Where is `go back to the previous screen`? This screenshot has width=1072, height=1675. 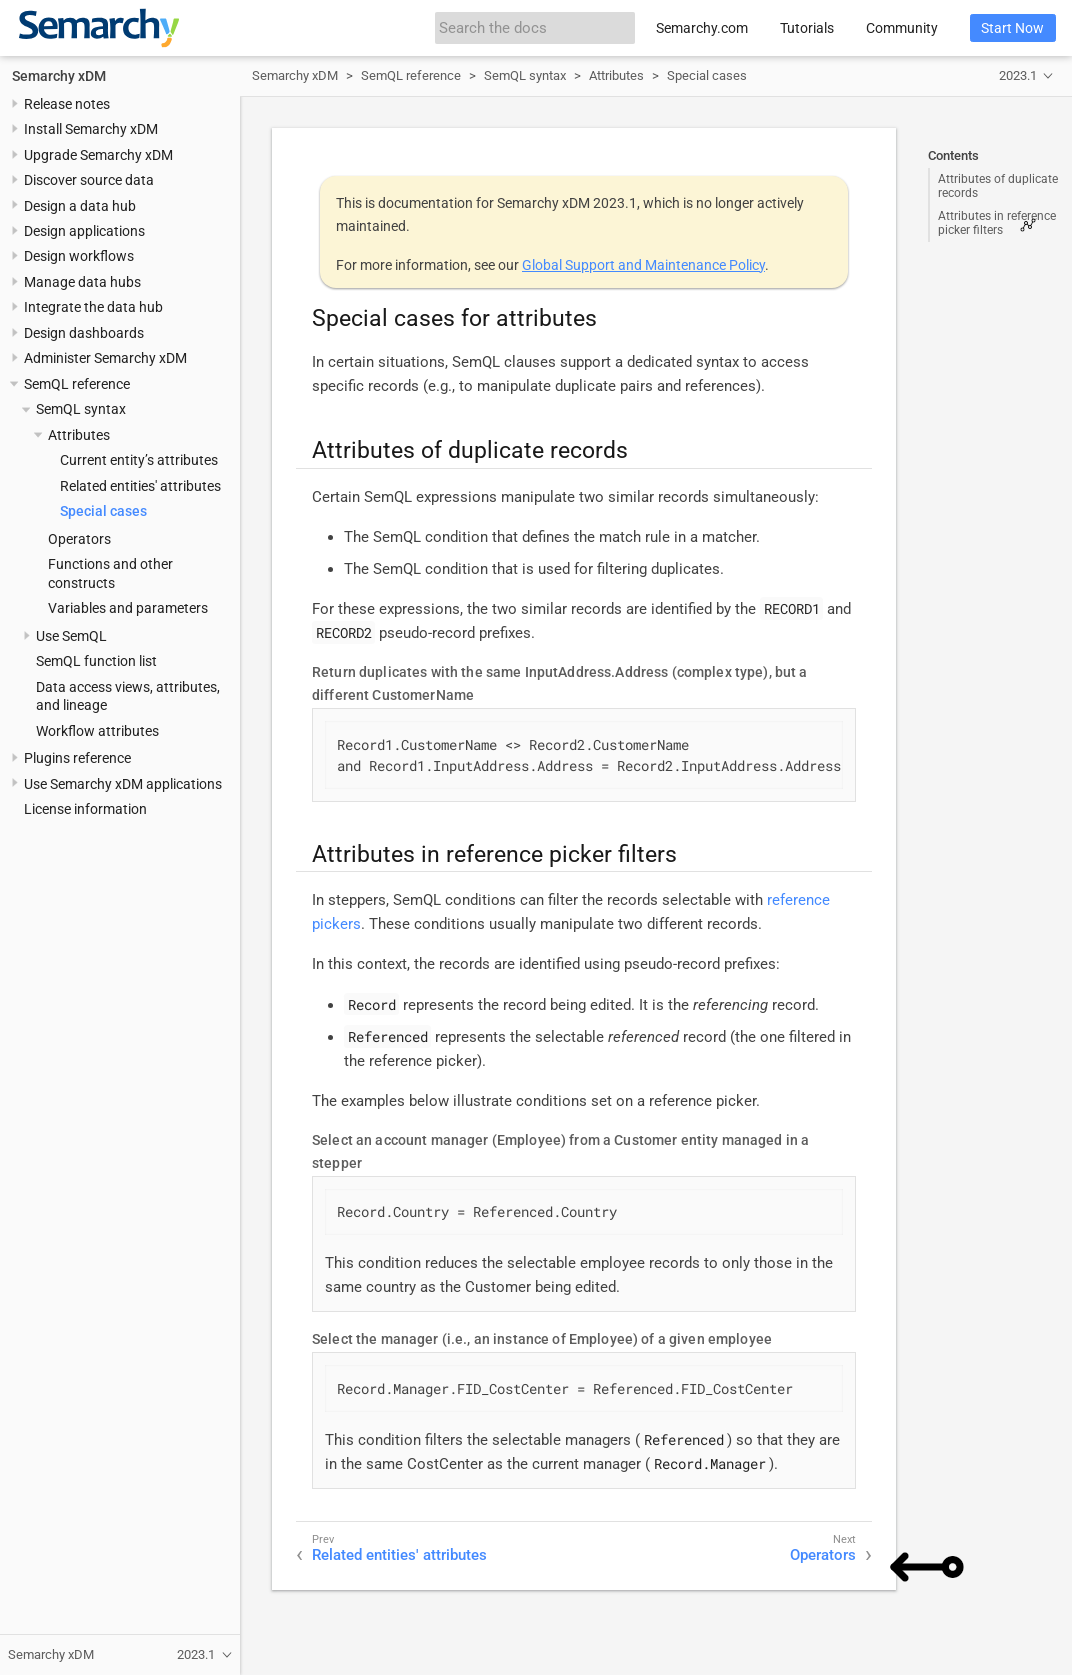
go back to the previous screen is located at coordinates (927, 1567).